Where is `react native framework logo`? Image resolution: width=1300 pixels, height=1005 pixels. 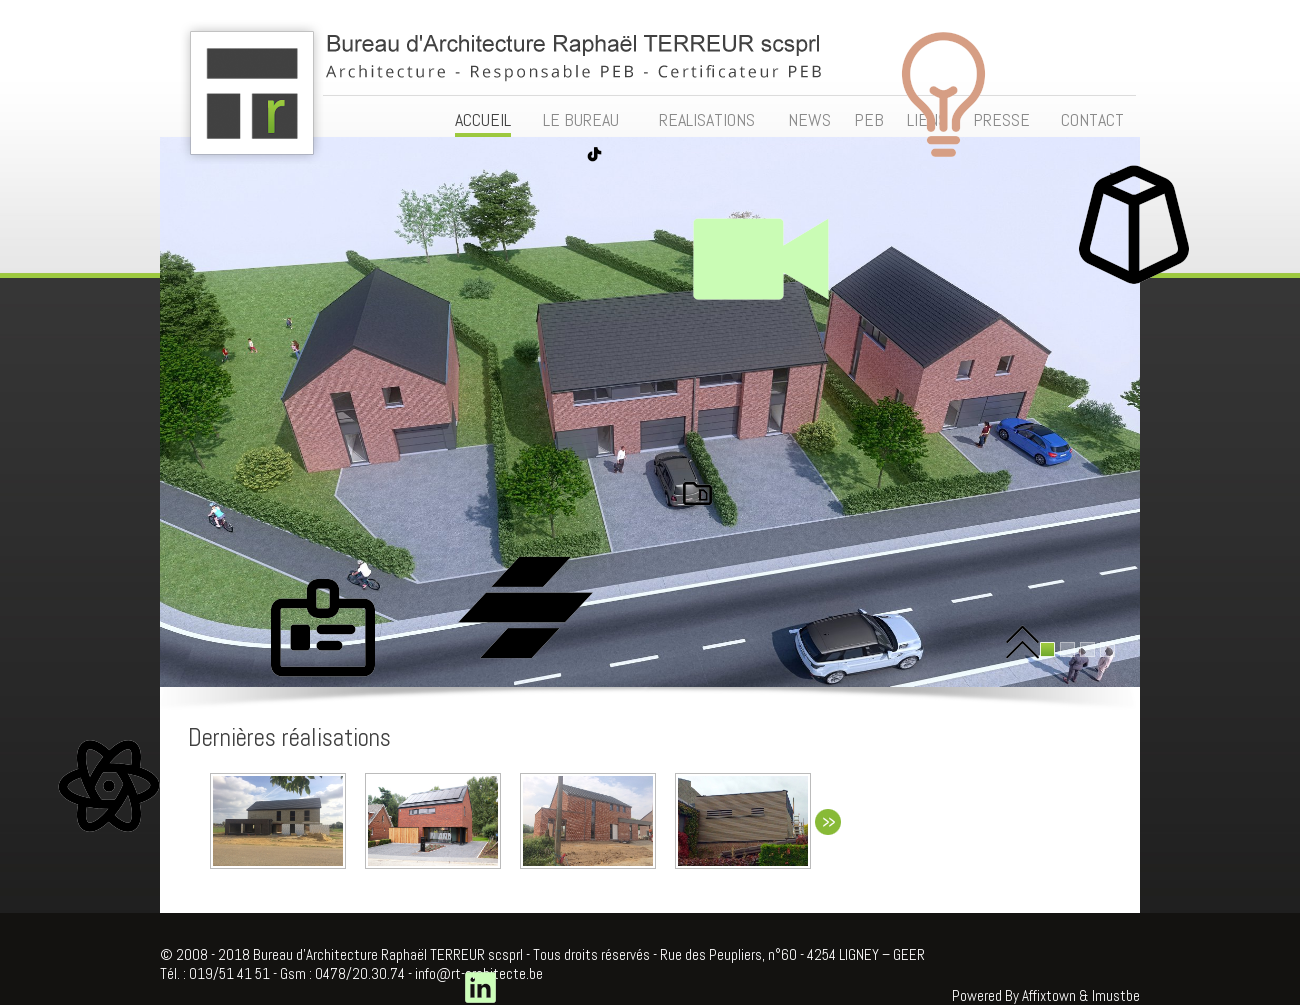
react native framework logo is located at coordinates (109, 786).